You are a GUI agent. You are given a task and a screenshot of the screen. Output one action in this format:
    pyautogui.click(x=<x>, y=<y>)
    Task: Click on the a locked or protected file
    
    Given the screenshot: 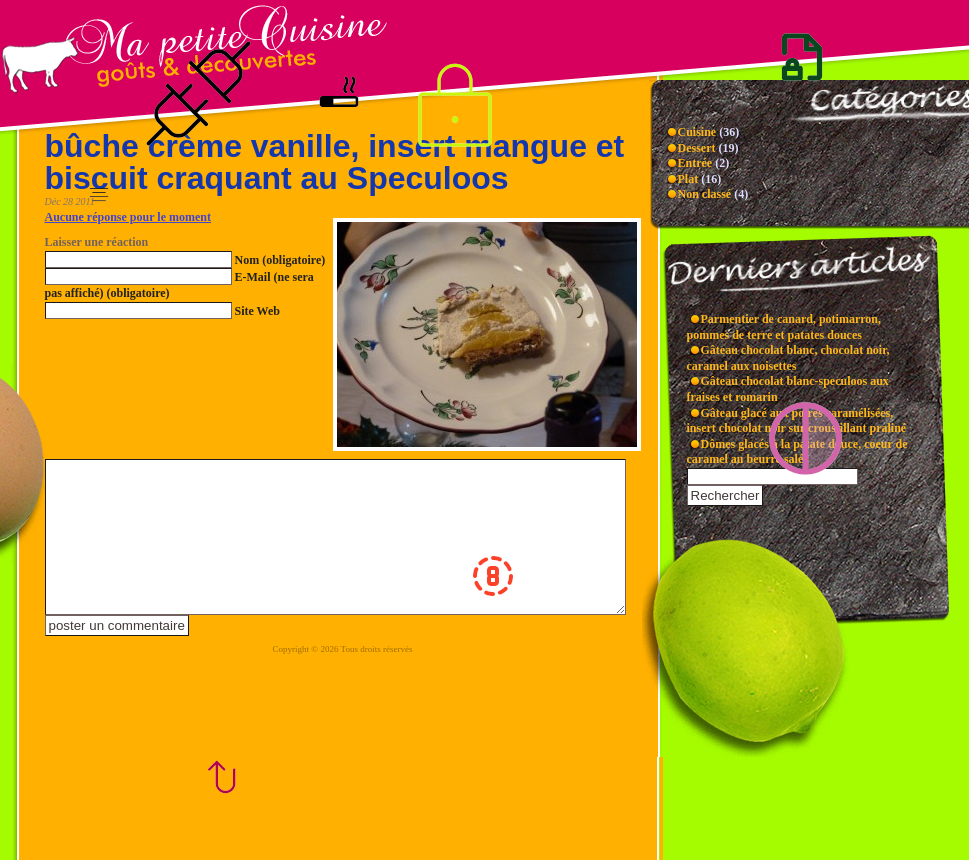 What is the action you would take?
    pyautogui.click(x=802, y=57)
    